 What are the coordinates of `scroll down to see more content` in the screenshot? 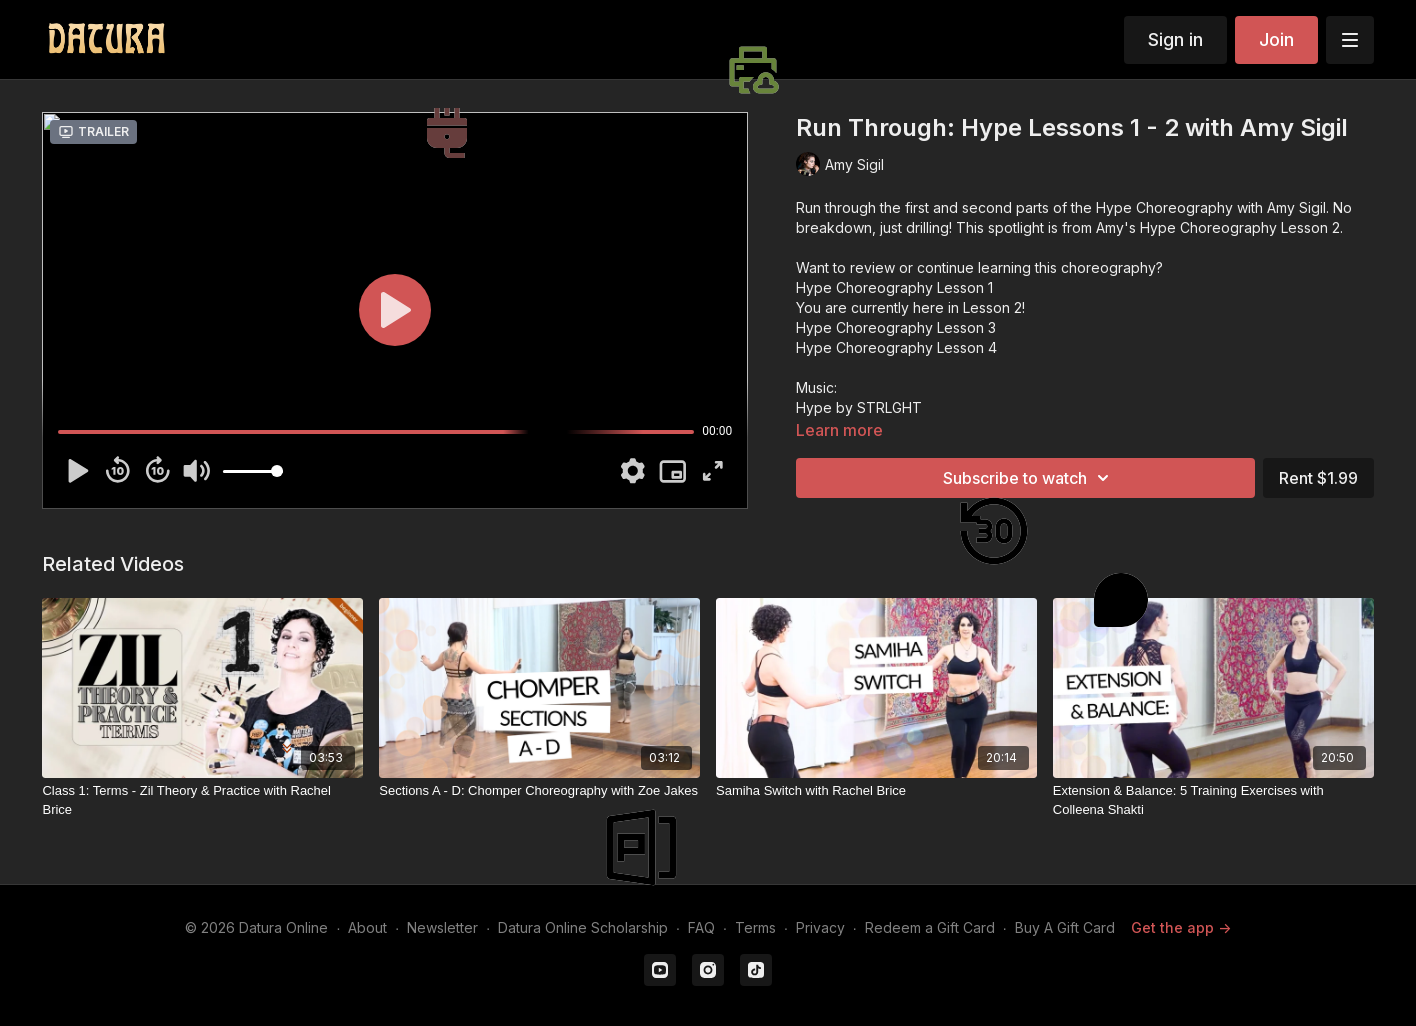 It's located at (287, 748).